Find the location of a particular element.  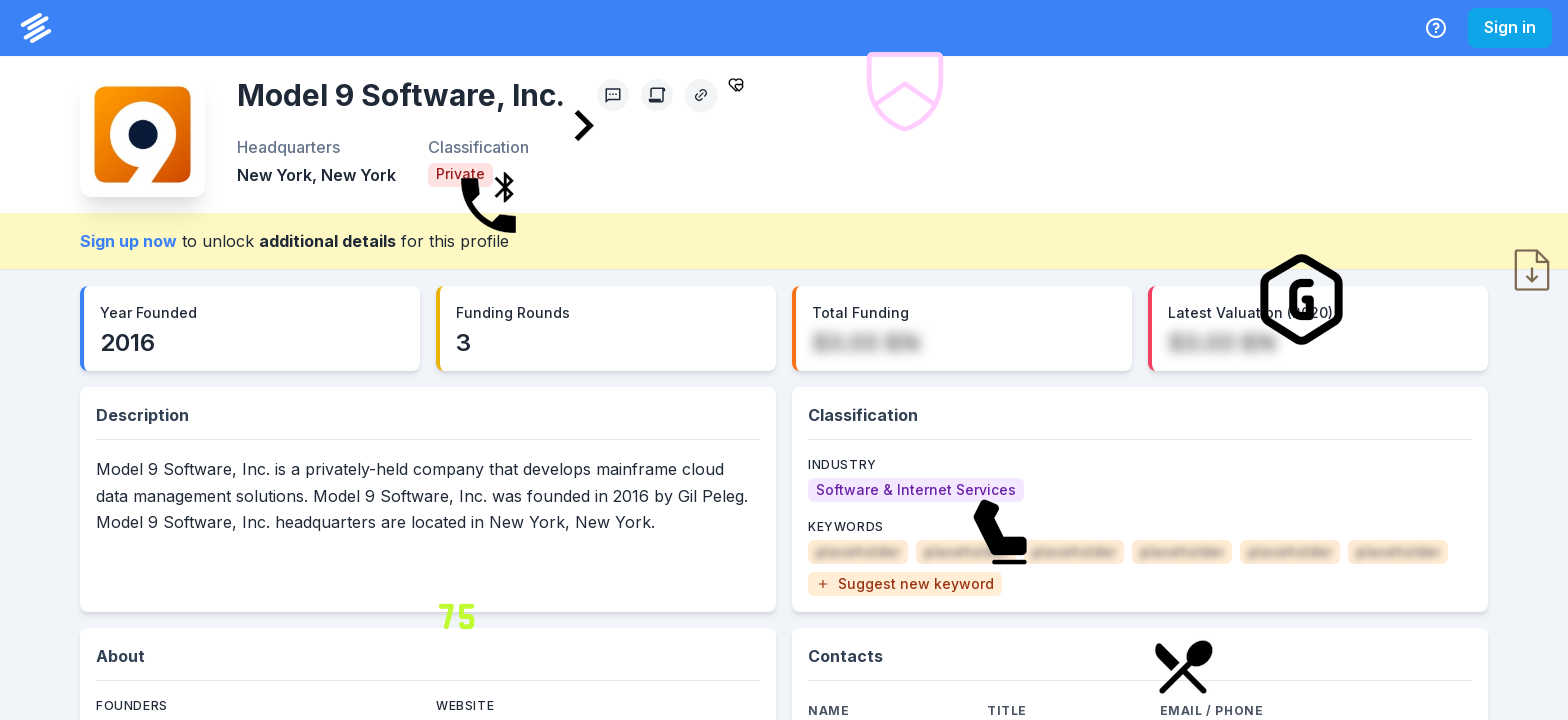

download a file is located at coordinates (1532, 270).